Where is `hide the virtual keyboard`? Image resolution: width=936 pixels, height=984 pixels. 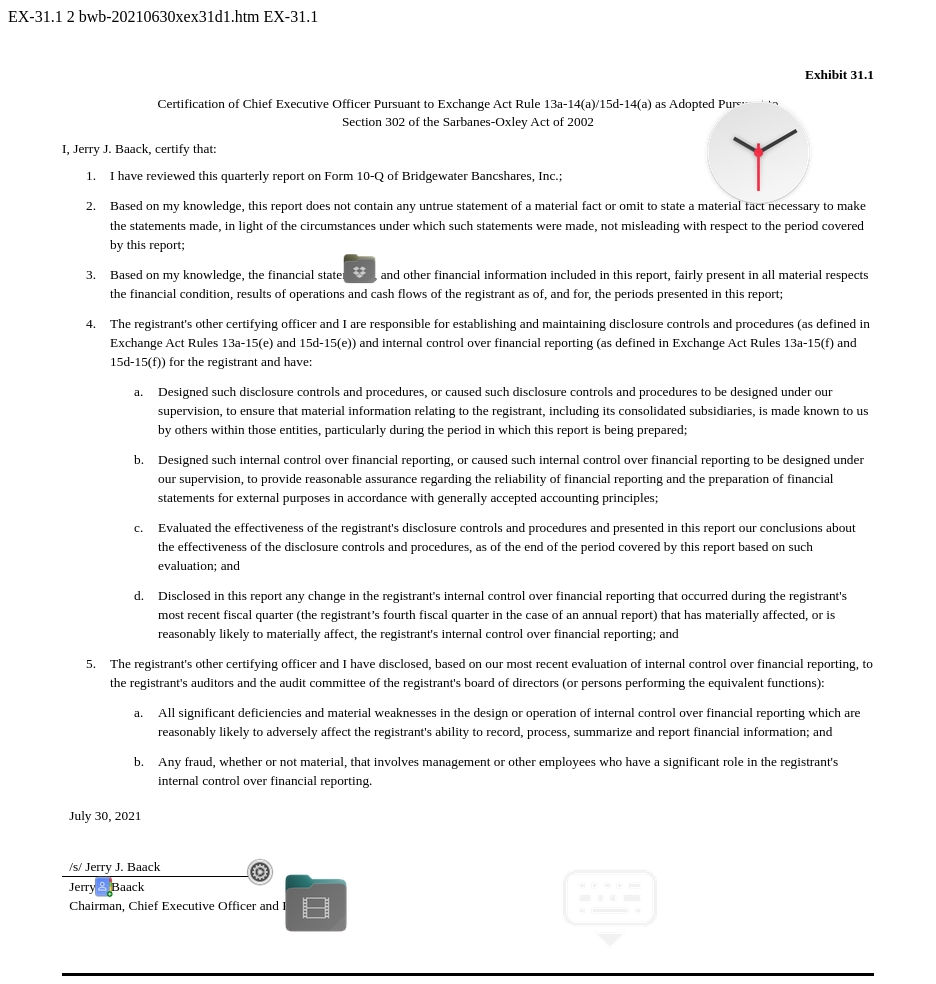
hide the virtual keyboard is located at coordinates (610, 909).